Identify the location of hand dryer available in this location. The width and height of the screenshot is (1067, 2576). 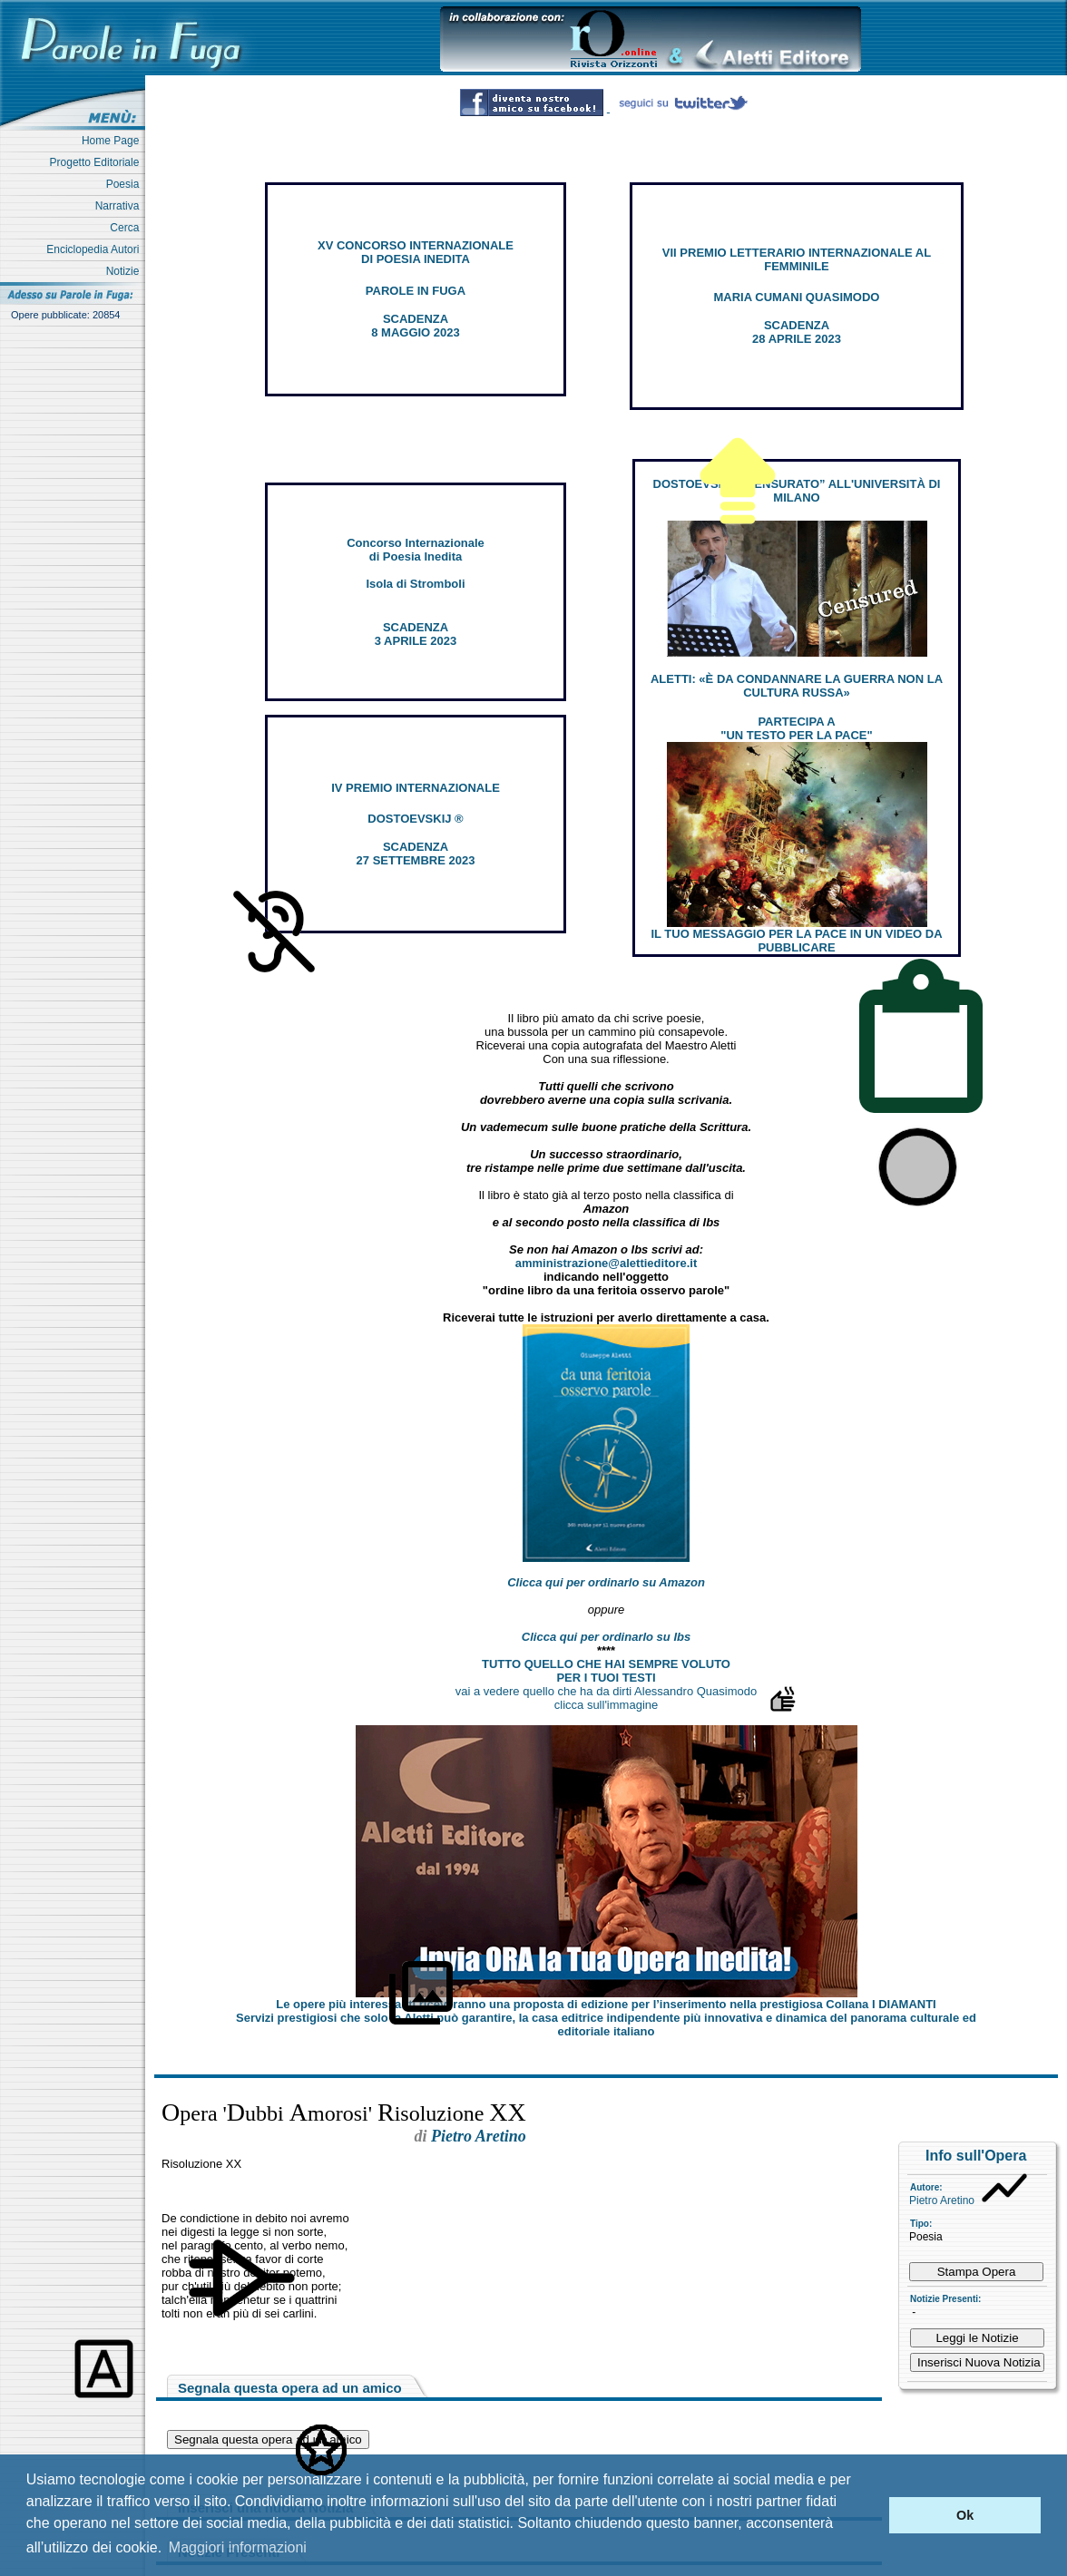
(783, 1698).